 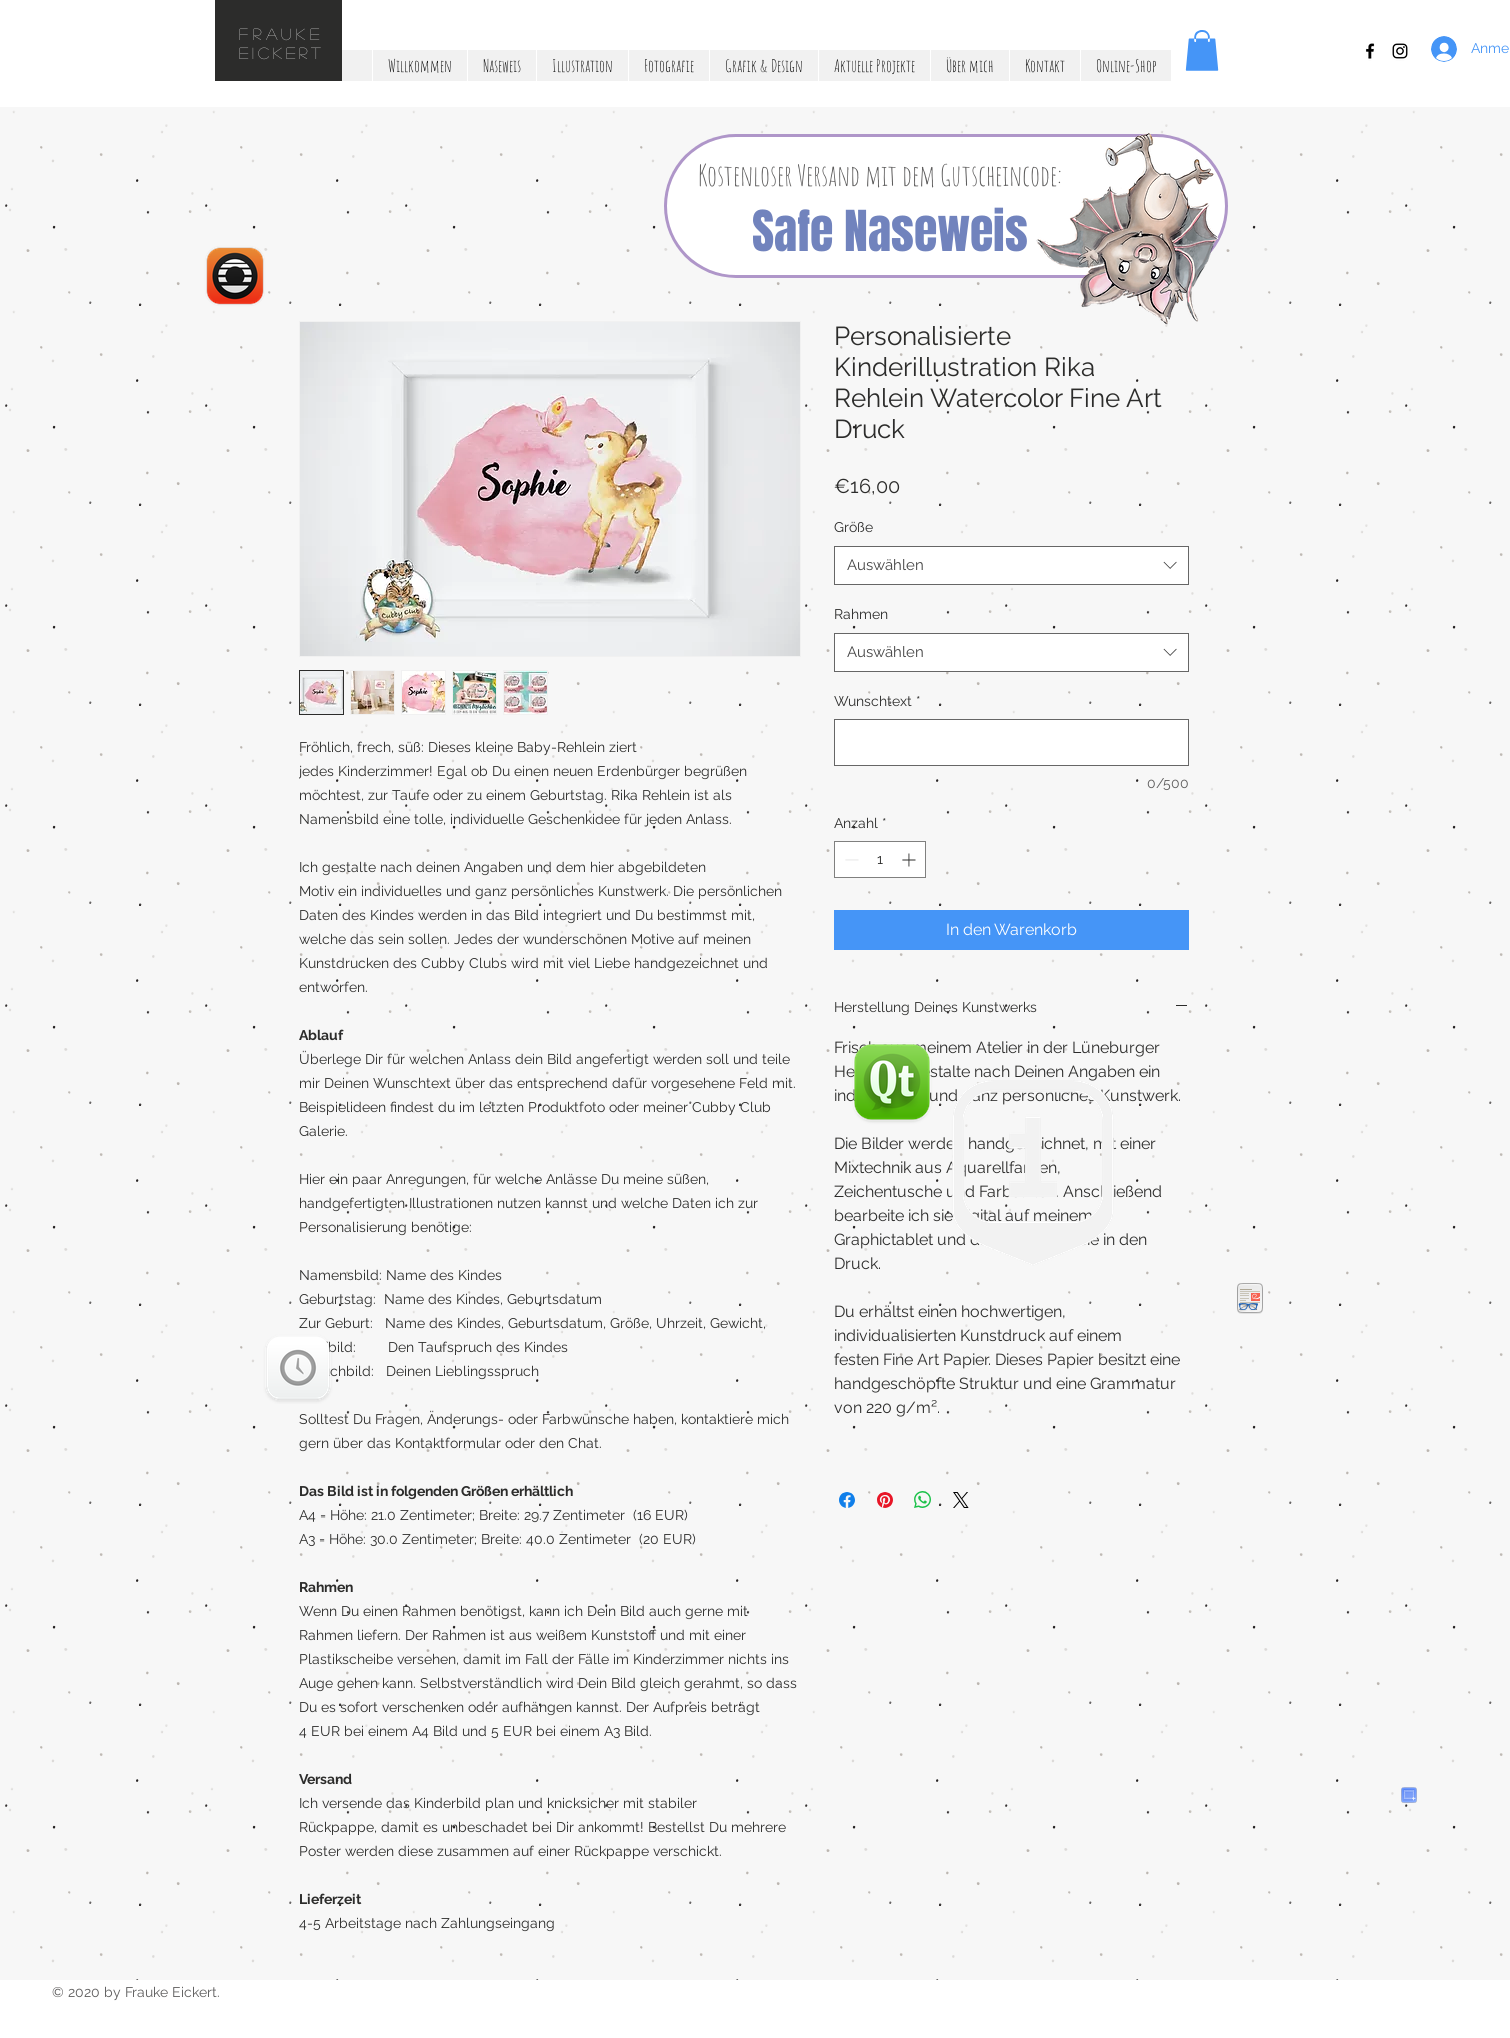 What do you see at coordinates (1033, 1173) in the screenshot?
I see `indicates num lock is enabled` at bounding box center [1033, 1173].